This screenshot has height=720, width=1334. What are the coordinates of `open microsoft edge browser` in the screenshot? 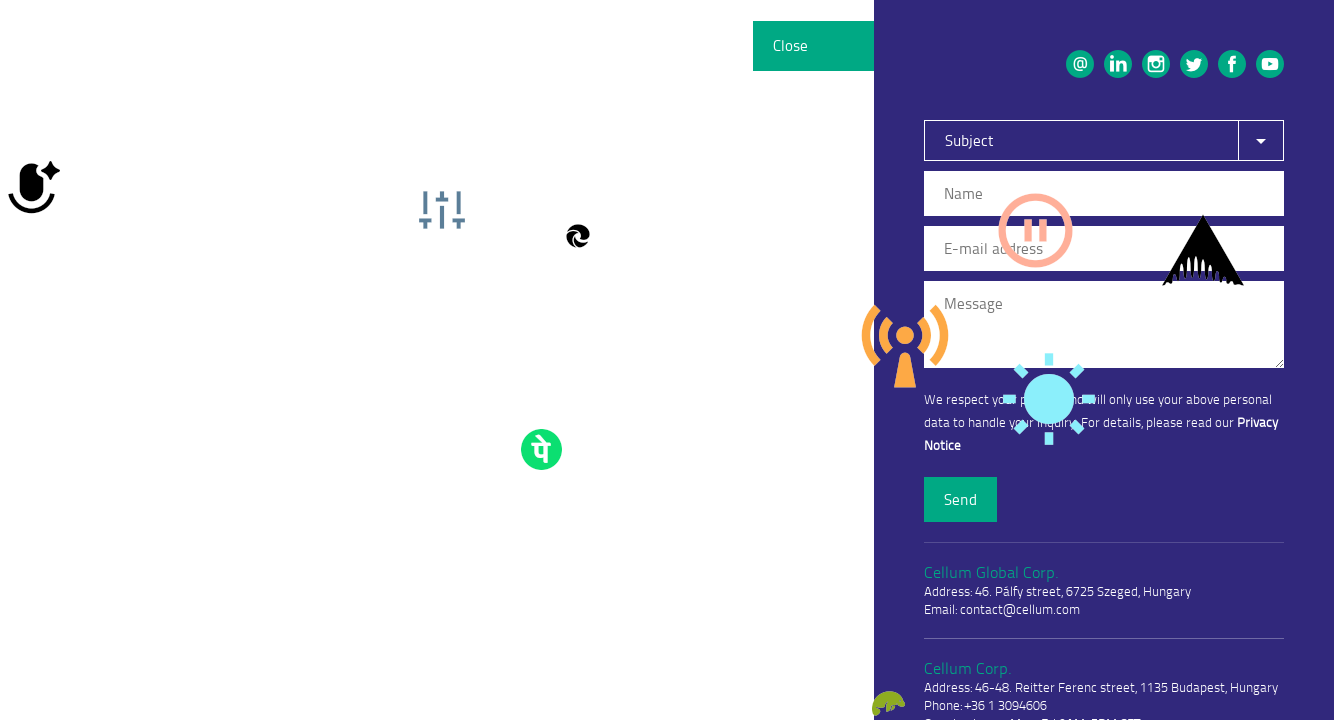 It's located at (578, 236).